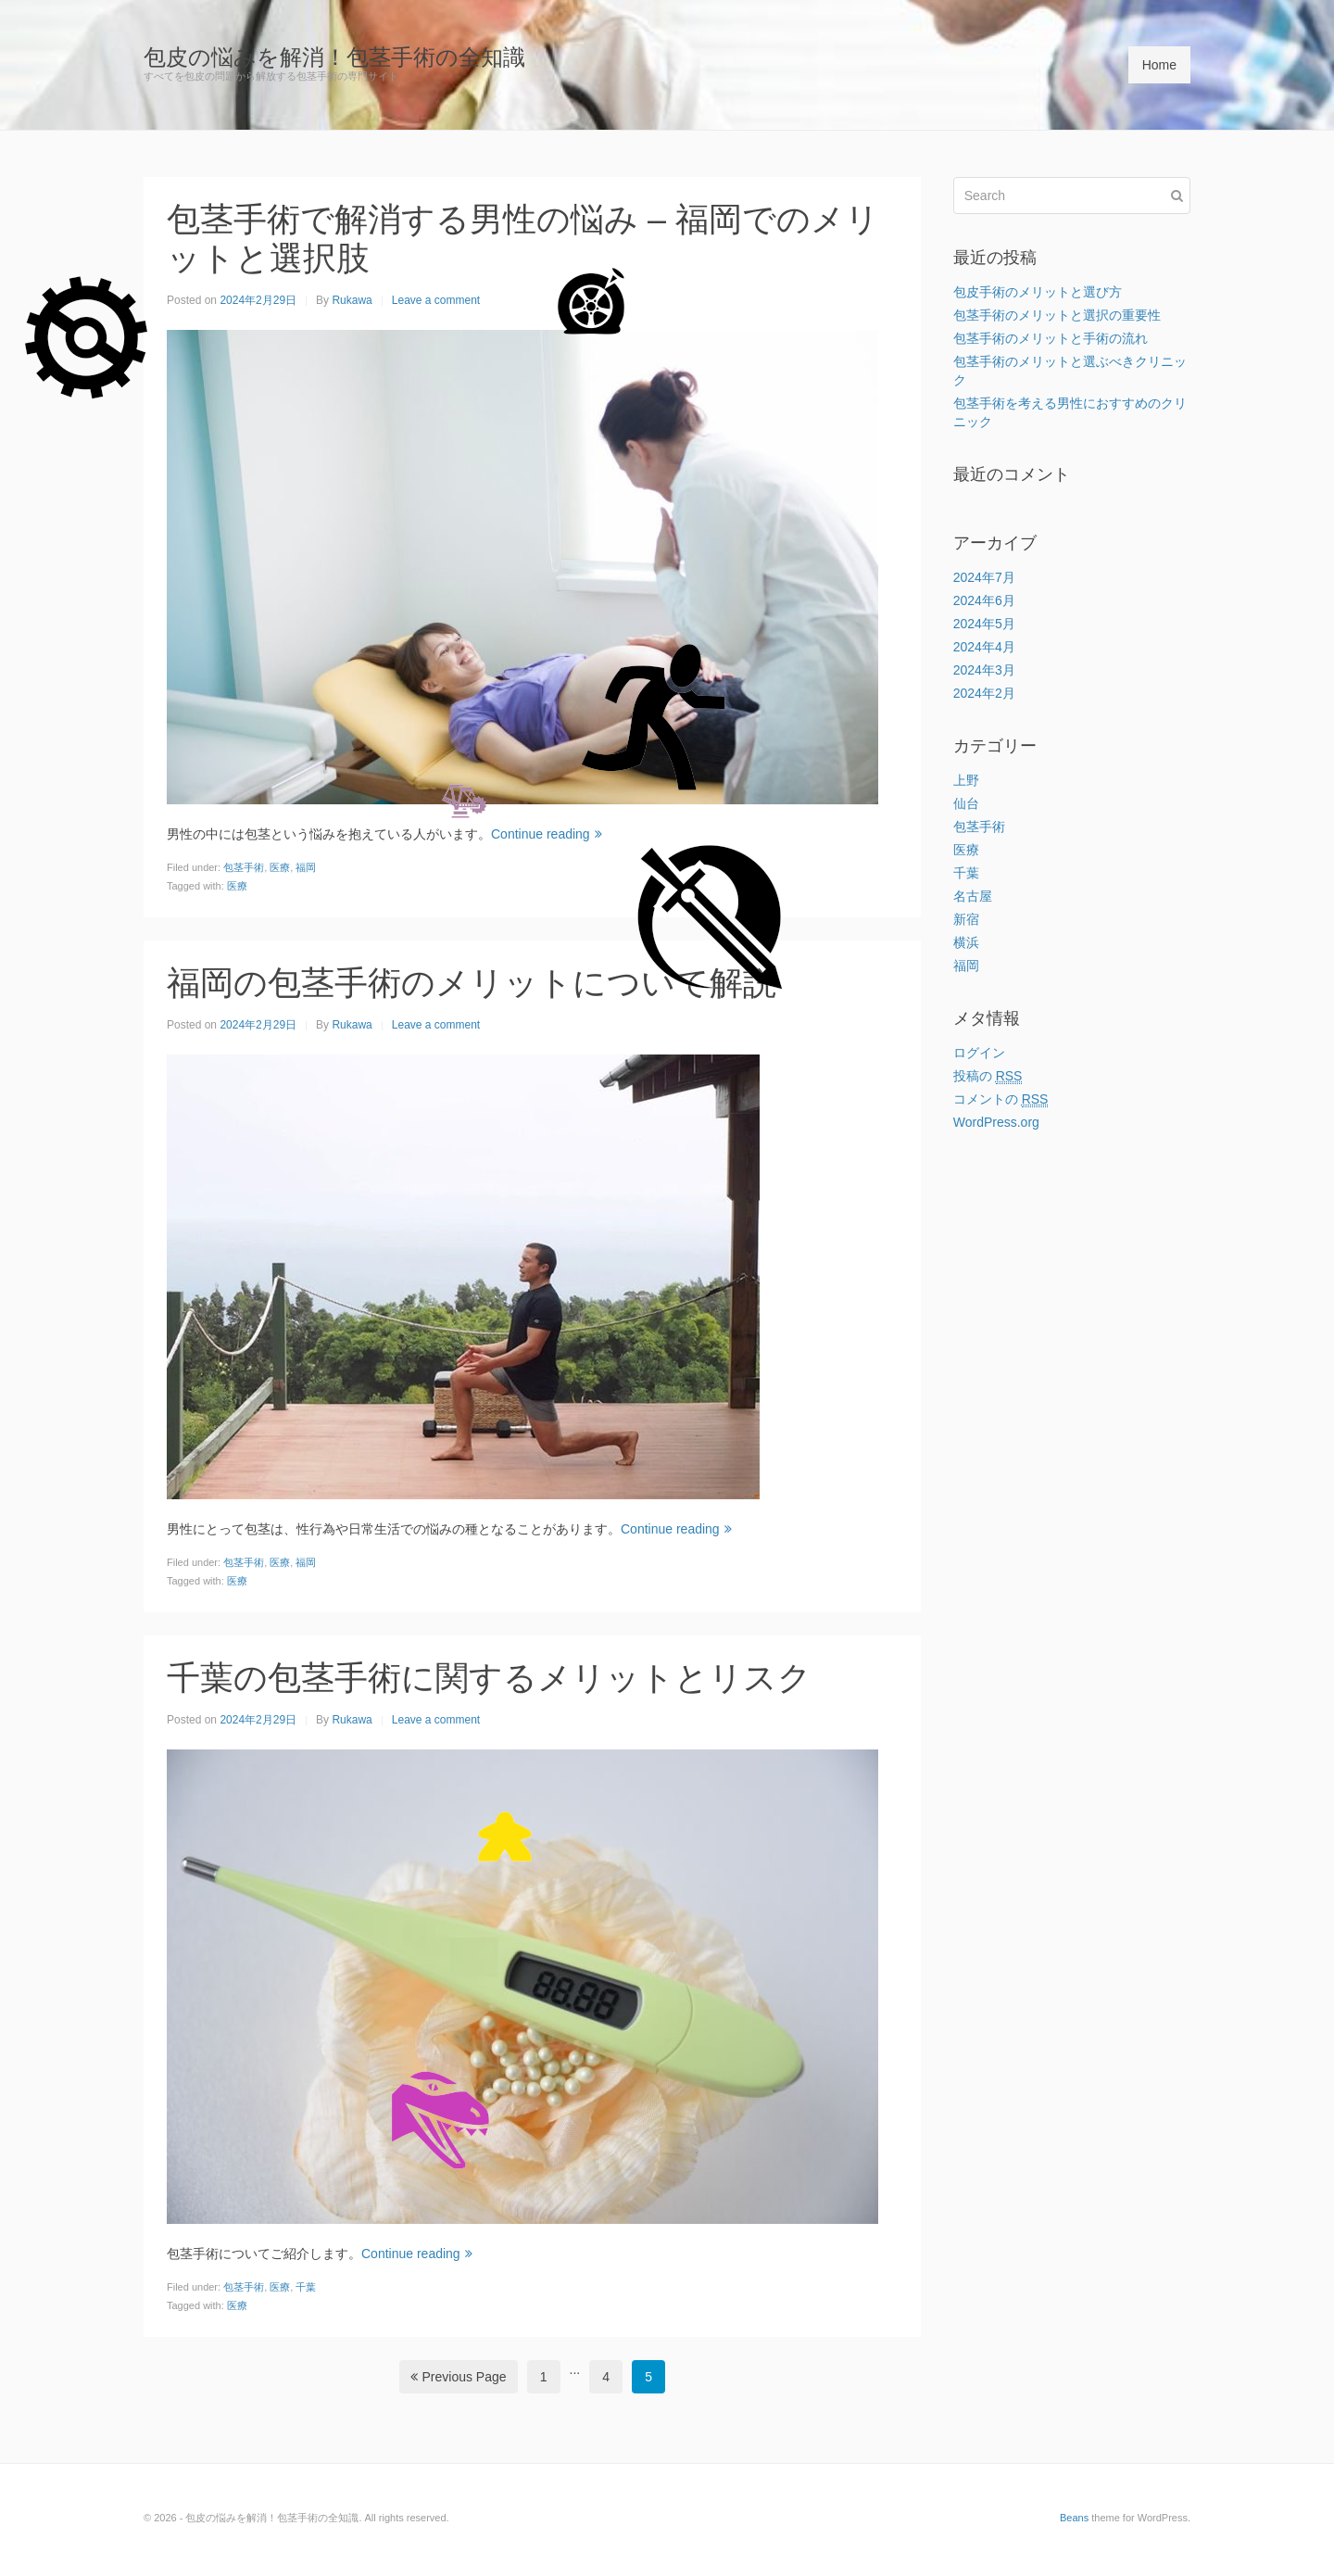 The image size is (1334, 2576). What do you see at coordinates (591, 301) in the screenshot?
I see `report a flat tire or vehicle issue` at bounding box center [591, 301].